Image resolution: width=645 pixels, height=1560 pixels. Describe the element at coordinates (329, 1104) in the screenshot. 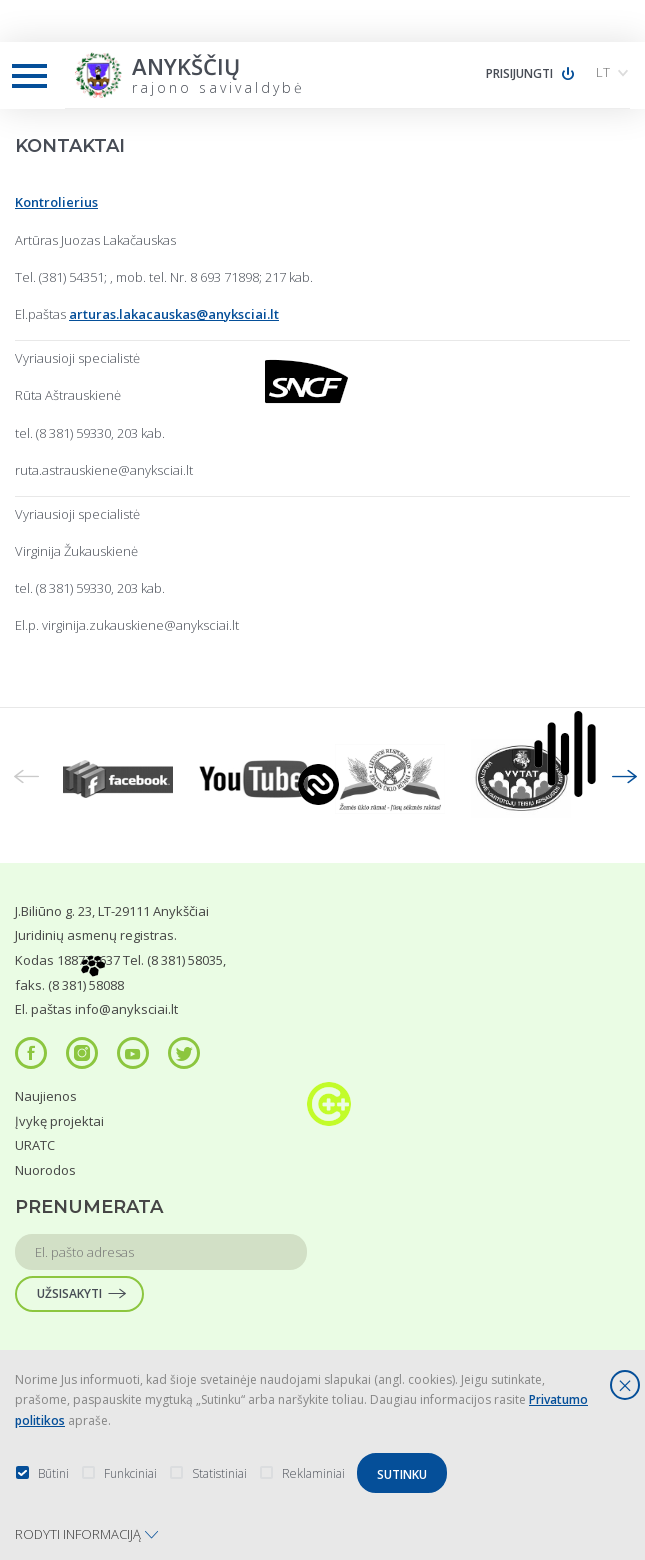

I see `c++ builder IDE logo` at that location.